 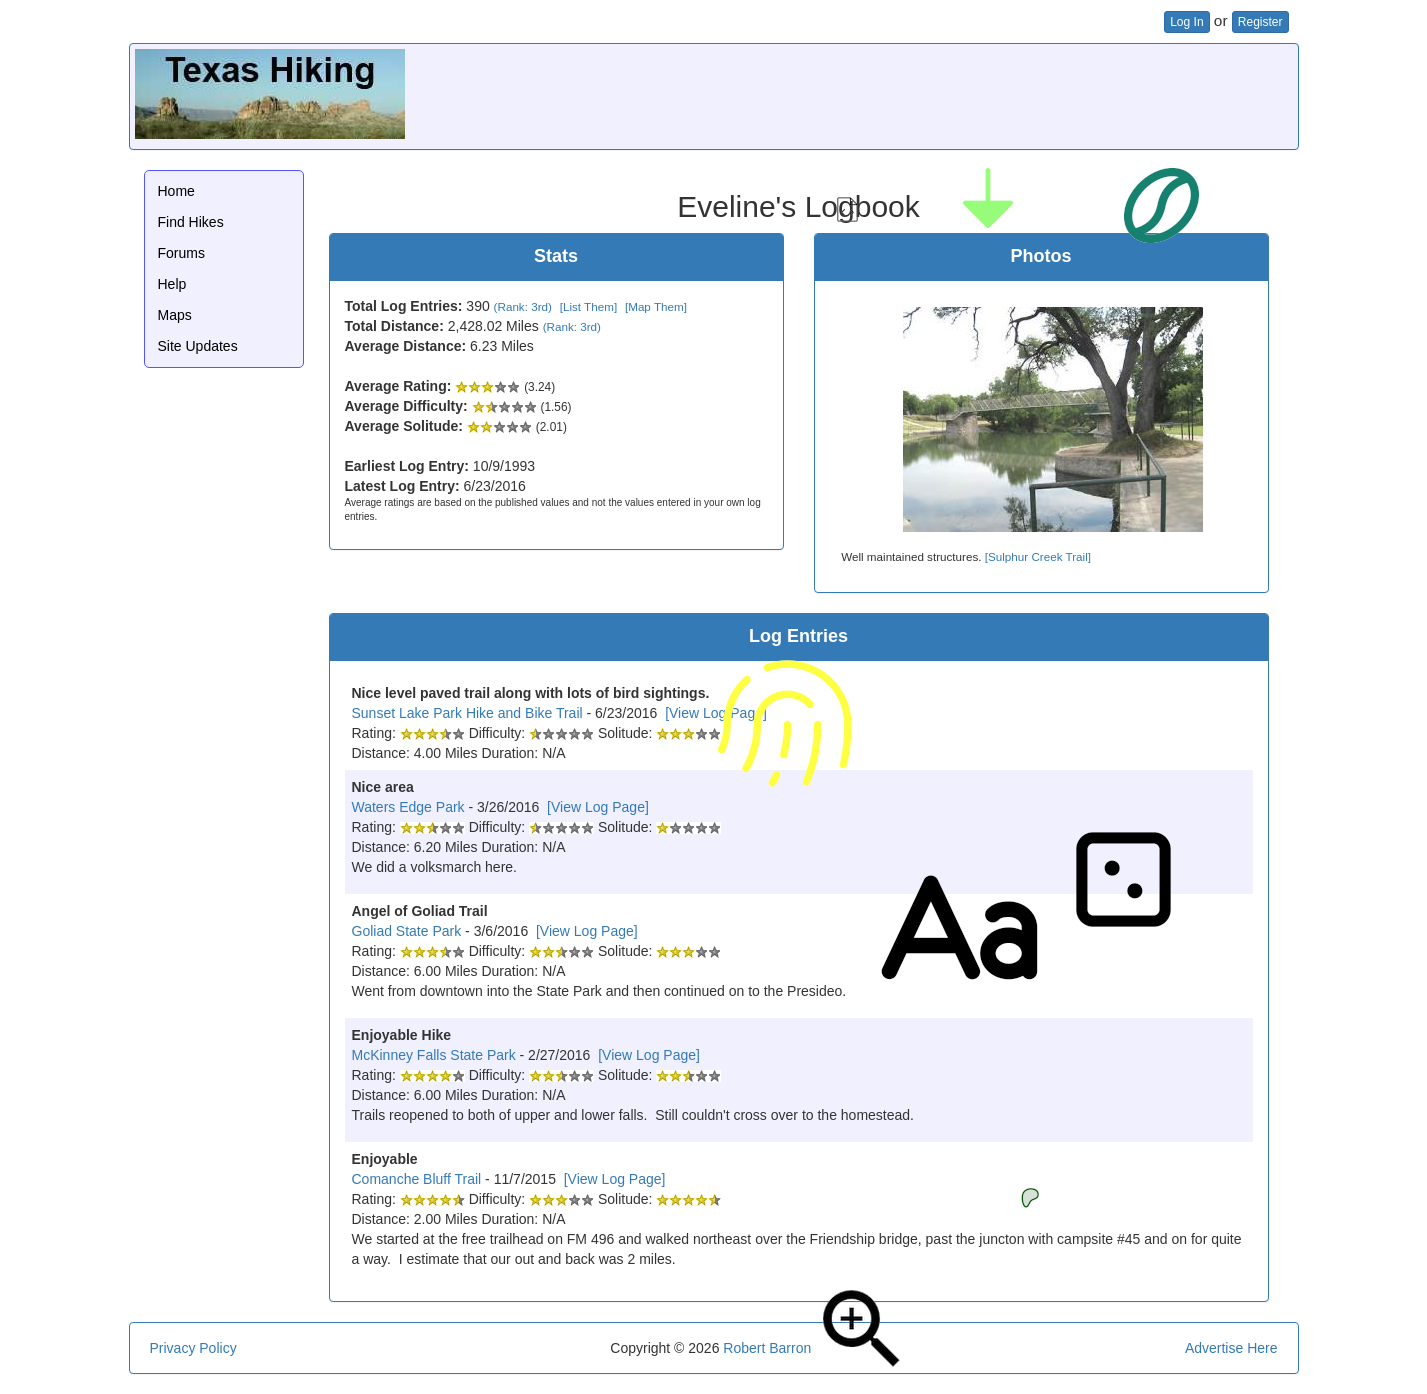 I want to click on zoom in on content or image, so click(x=862, y=1329).